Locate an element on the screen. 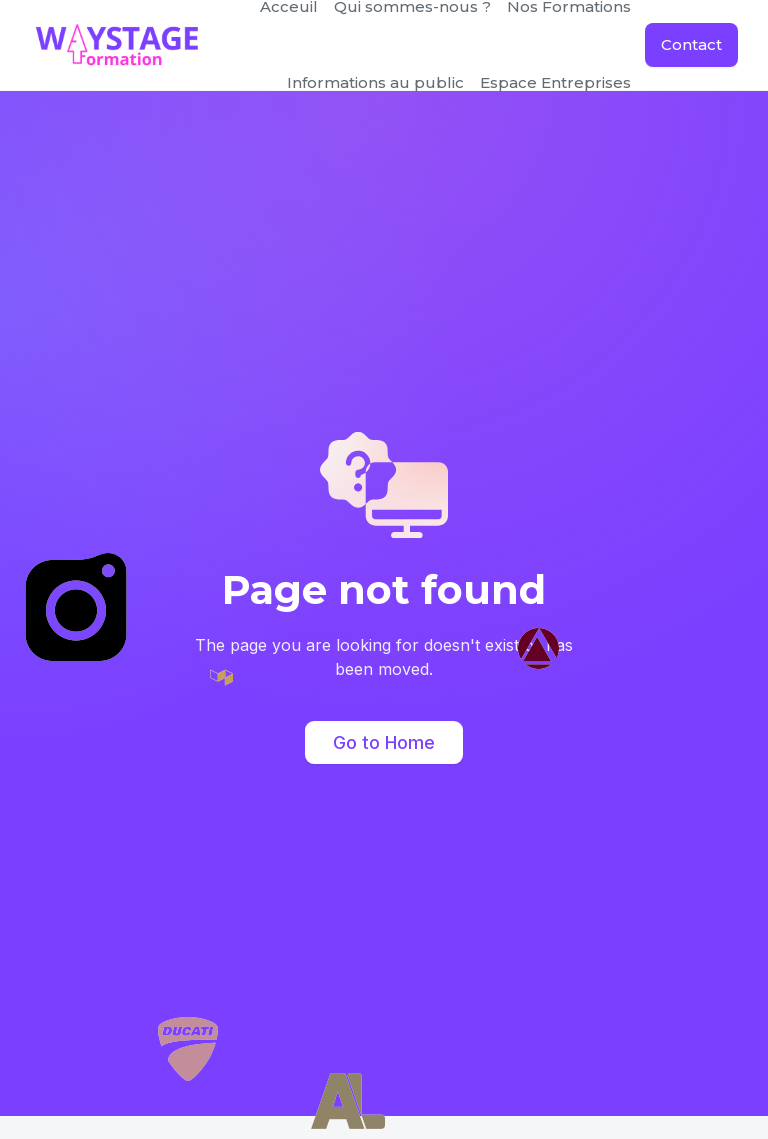  interact.js library logo is located at coordinates (538, 648).